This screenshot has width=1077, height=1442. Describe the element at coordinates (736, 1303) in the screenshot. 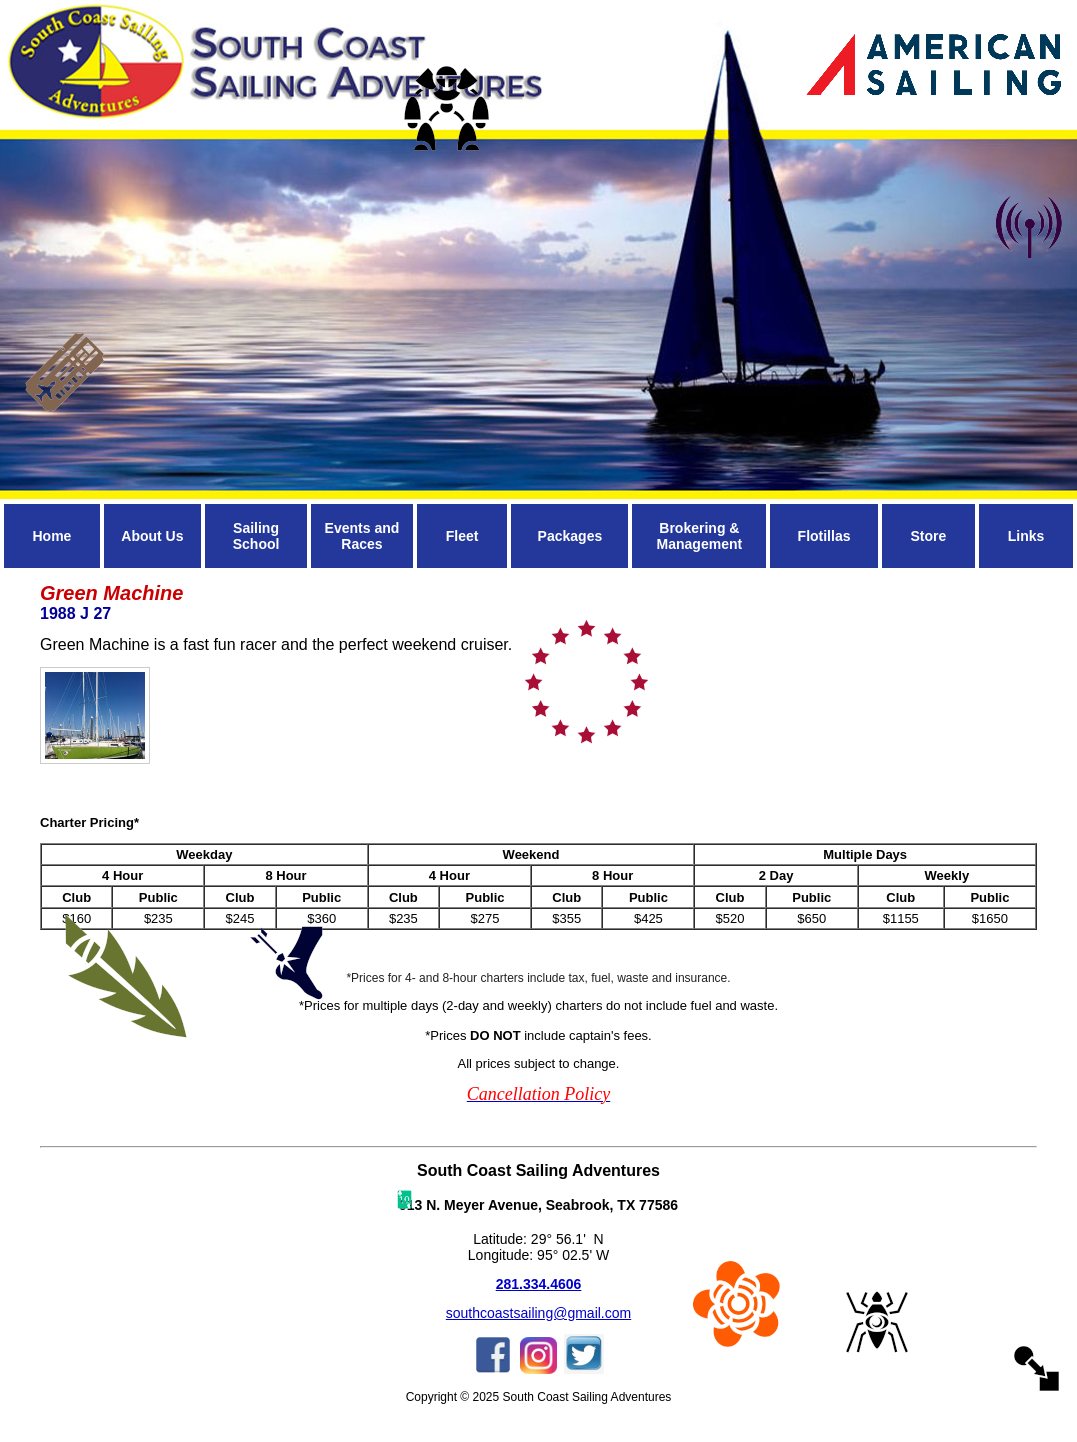

I see `indicates a worm or creature enemy type` at that location.